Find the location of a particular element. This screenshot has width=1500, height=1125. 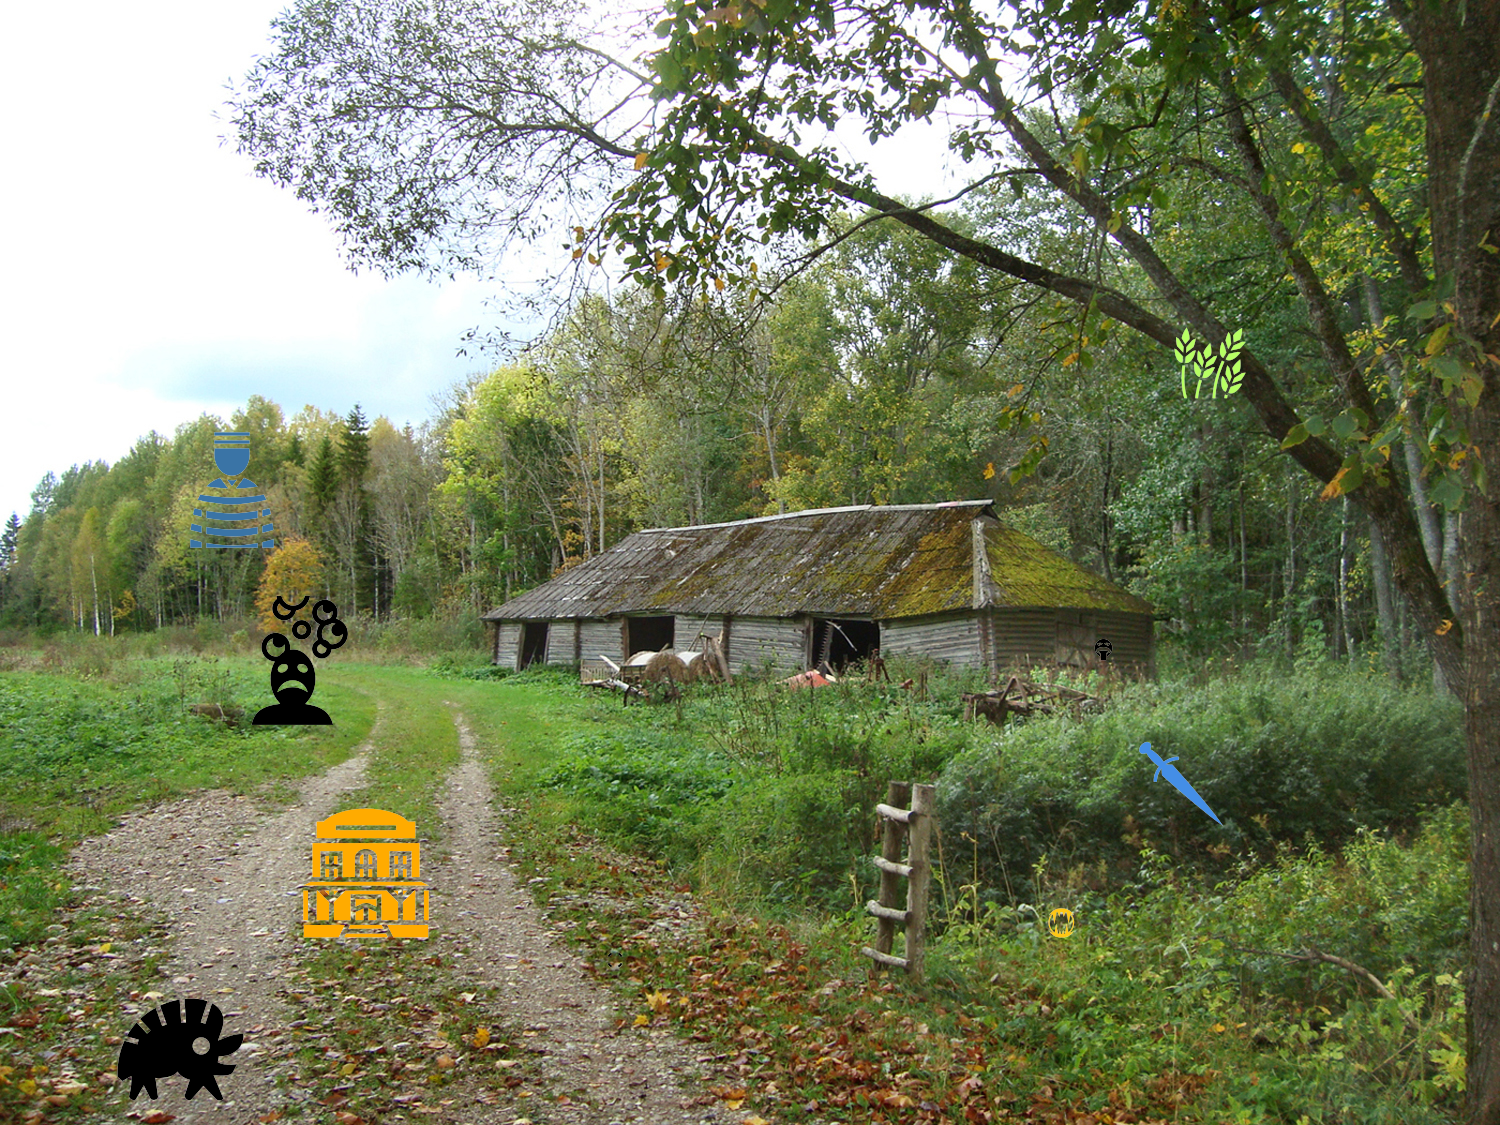

visit the saloon or tavern in-game is located at coordinates (366, 873).